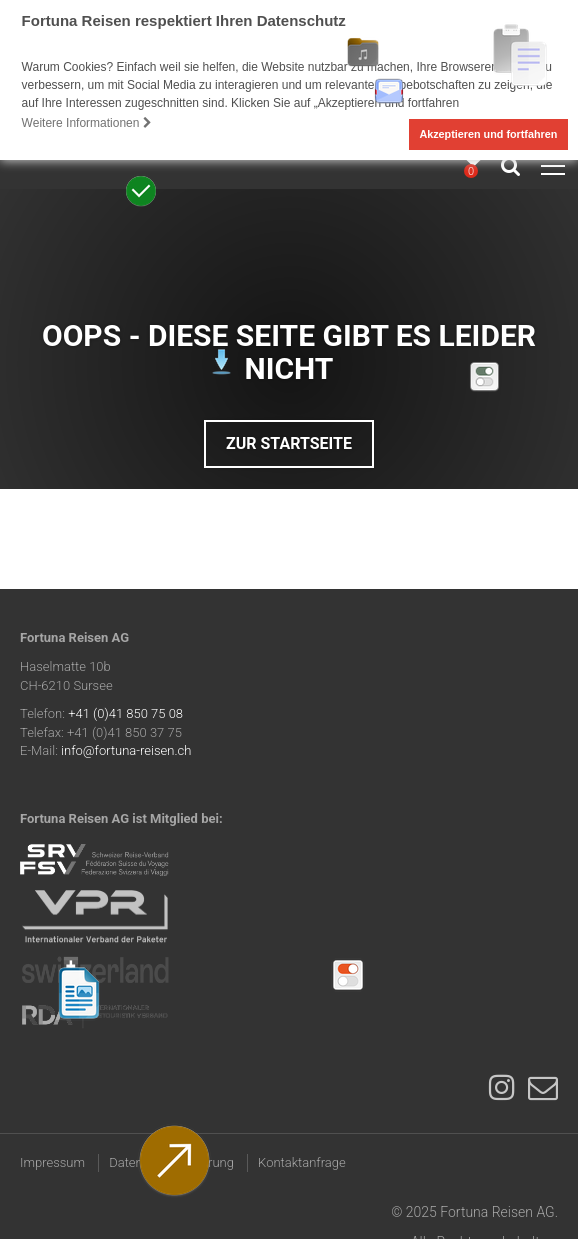 Image resolution: width=578 pixels, height=1239 pixels. I want to click on open the mail application, so click(389, 91).